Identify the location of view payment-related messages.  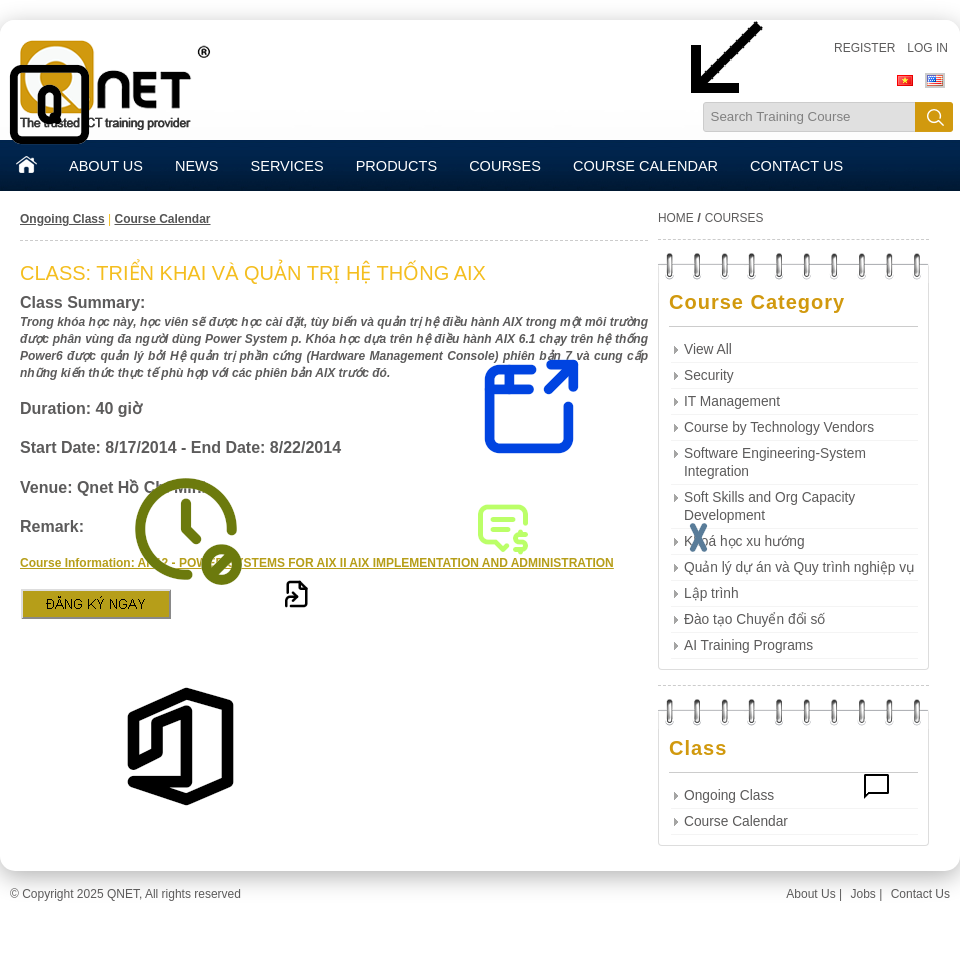
(503, 527).